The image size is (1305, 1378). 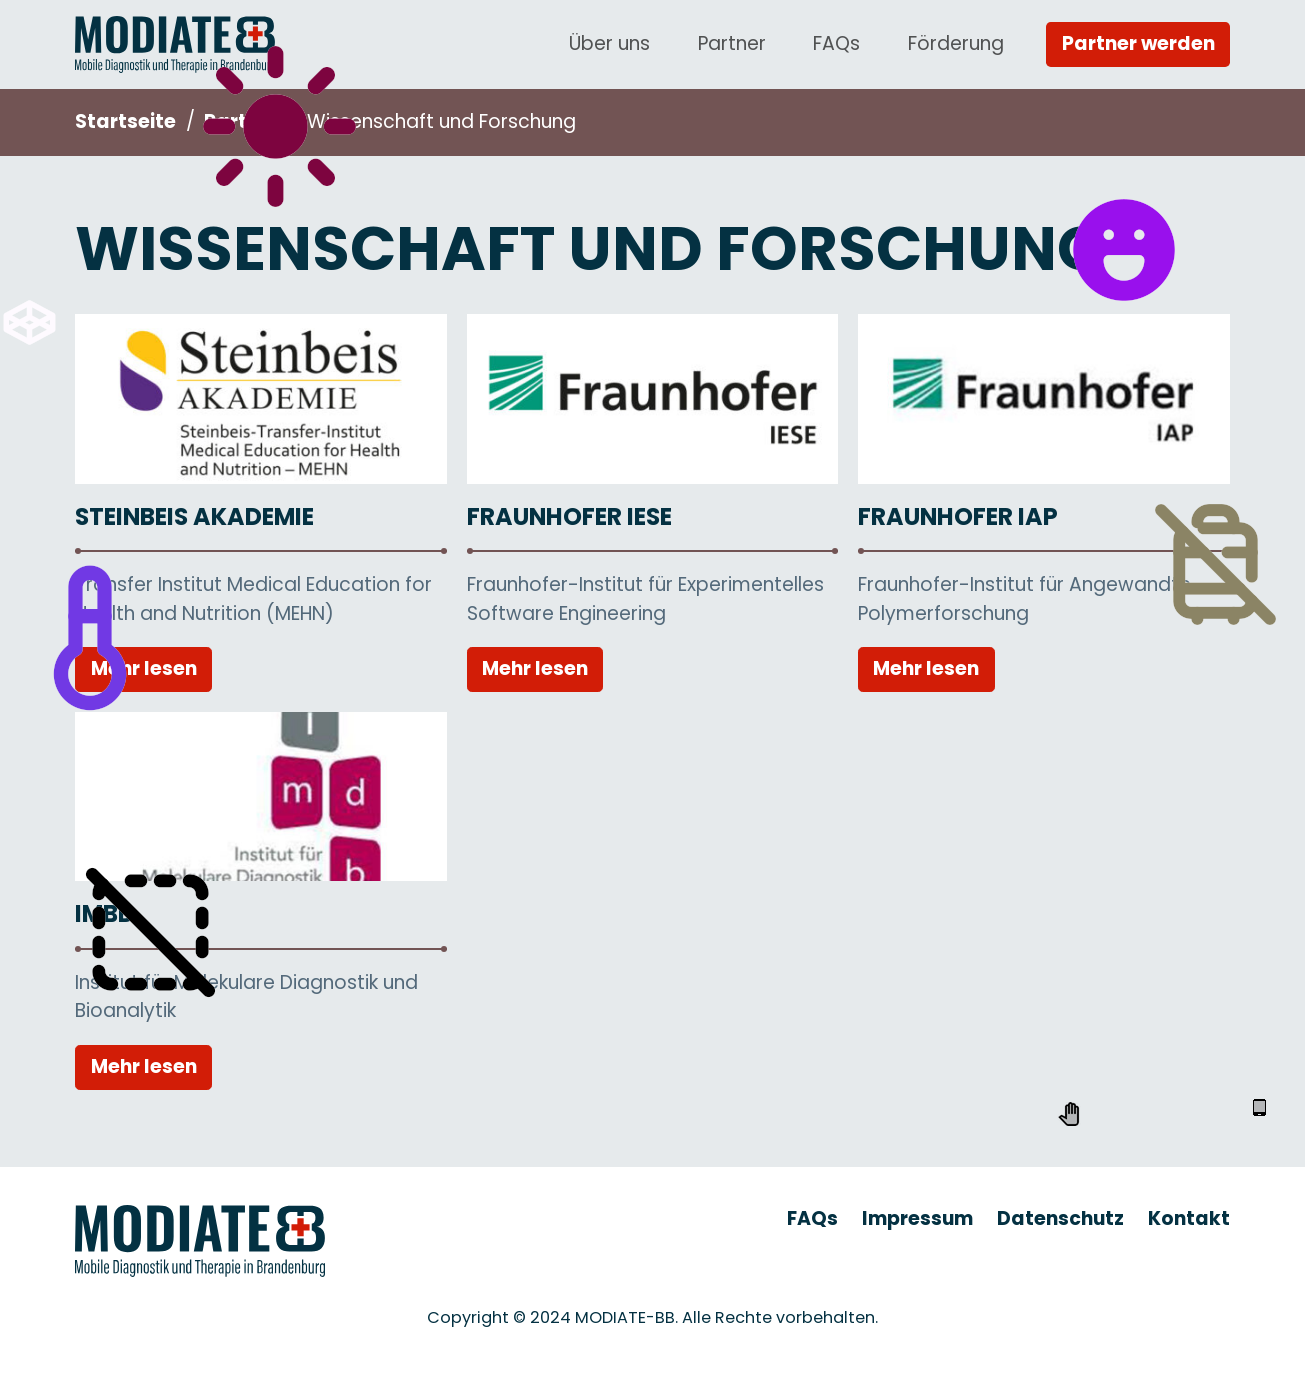 I want to click on rate your experience positively, so click(x=1124, y=250).